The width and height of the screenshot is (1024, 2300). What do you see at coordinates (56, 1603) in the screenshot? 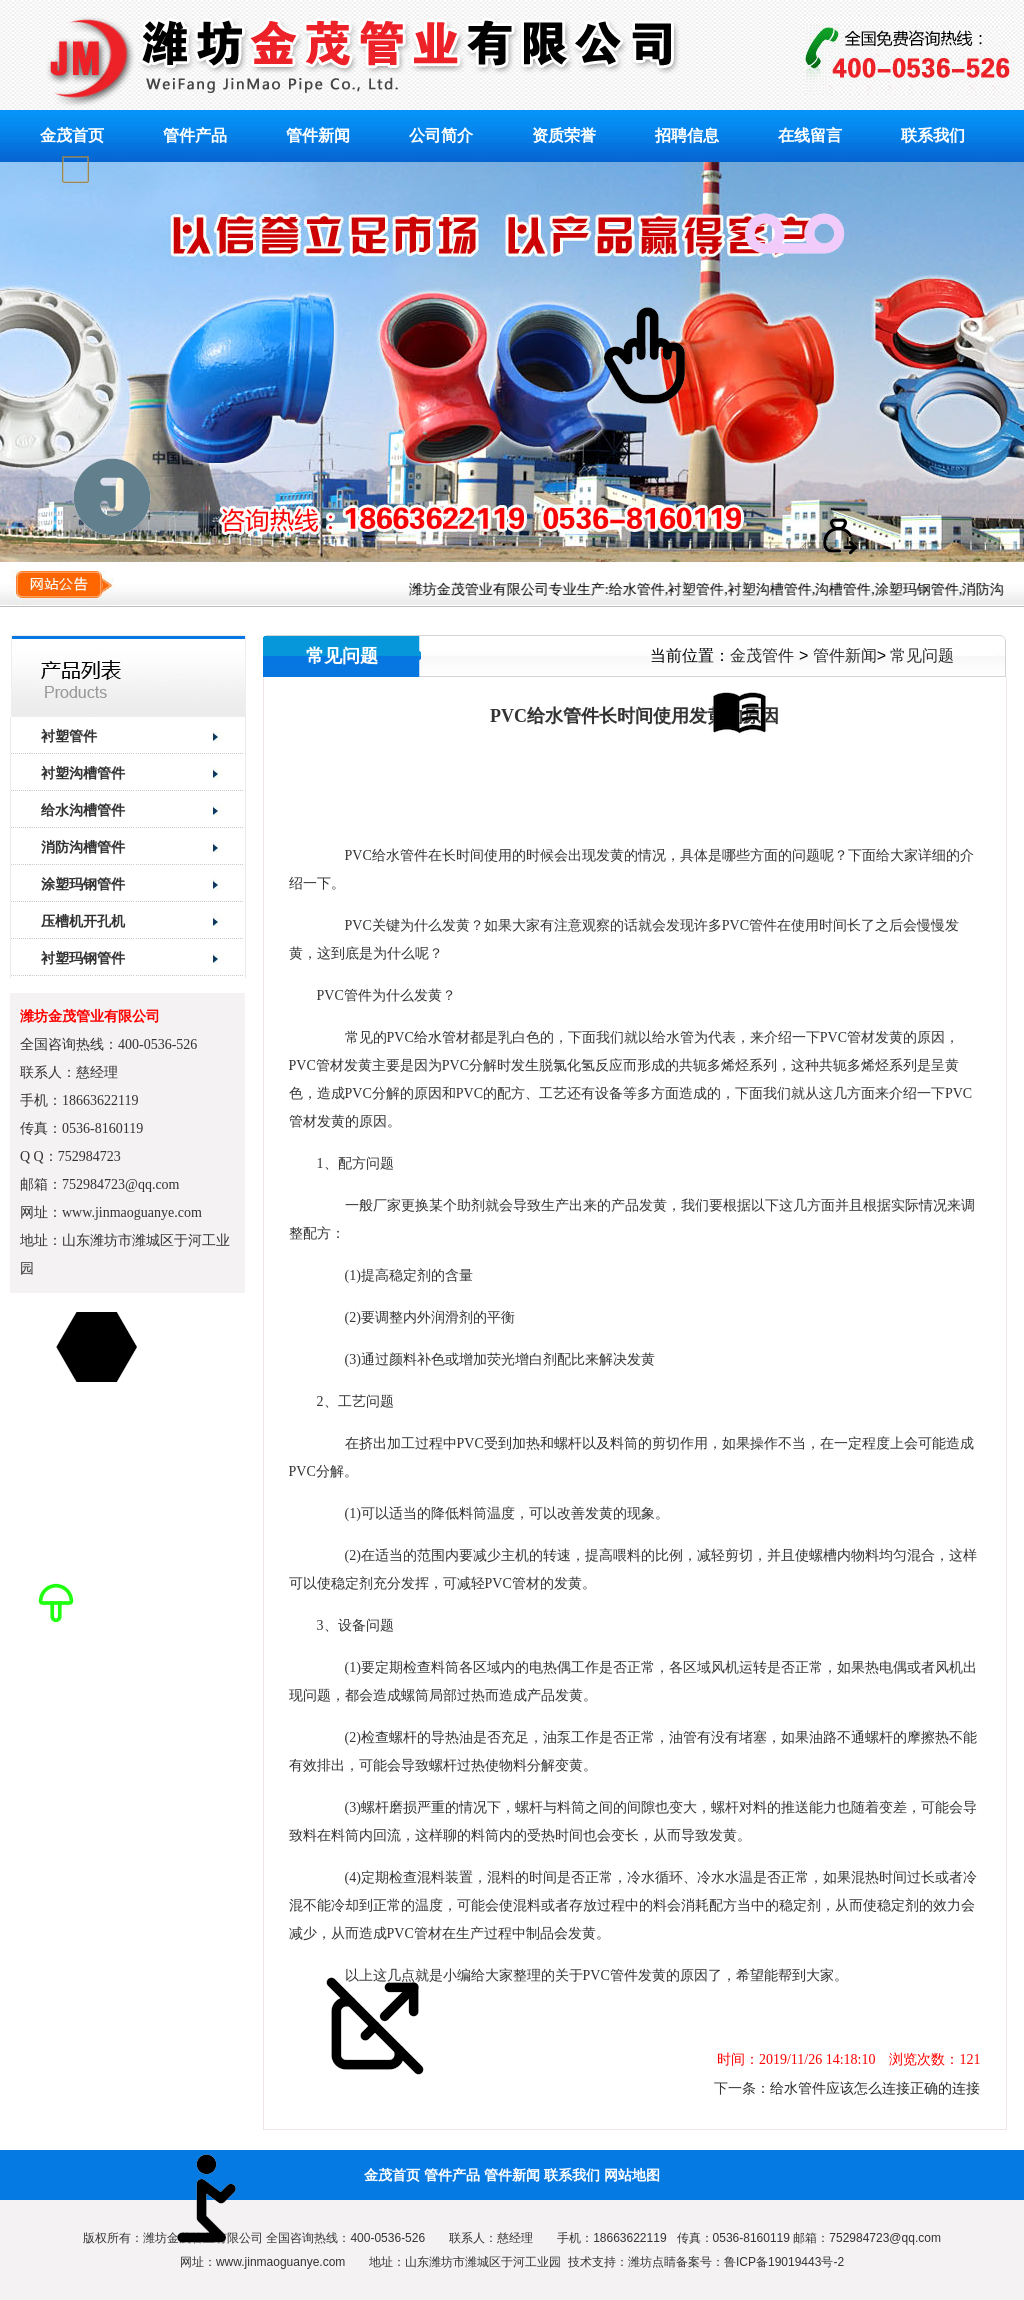
I see `browse fungi or mushroom identification` at bounding box center [56, 1603].